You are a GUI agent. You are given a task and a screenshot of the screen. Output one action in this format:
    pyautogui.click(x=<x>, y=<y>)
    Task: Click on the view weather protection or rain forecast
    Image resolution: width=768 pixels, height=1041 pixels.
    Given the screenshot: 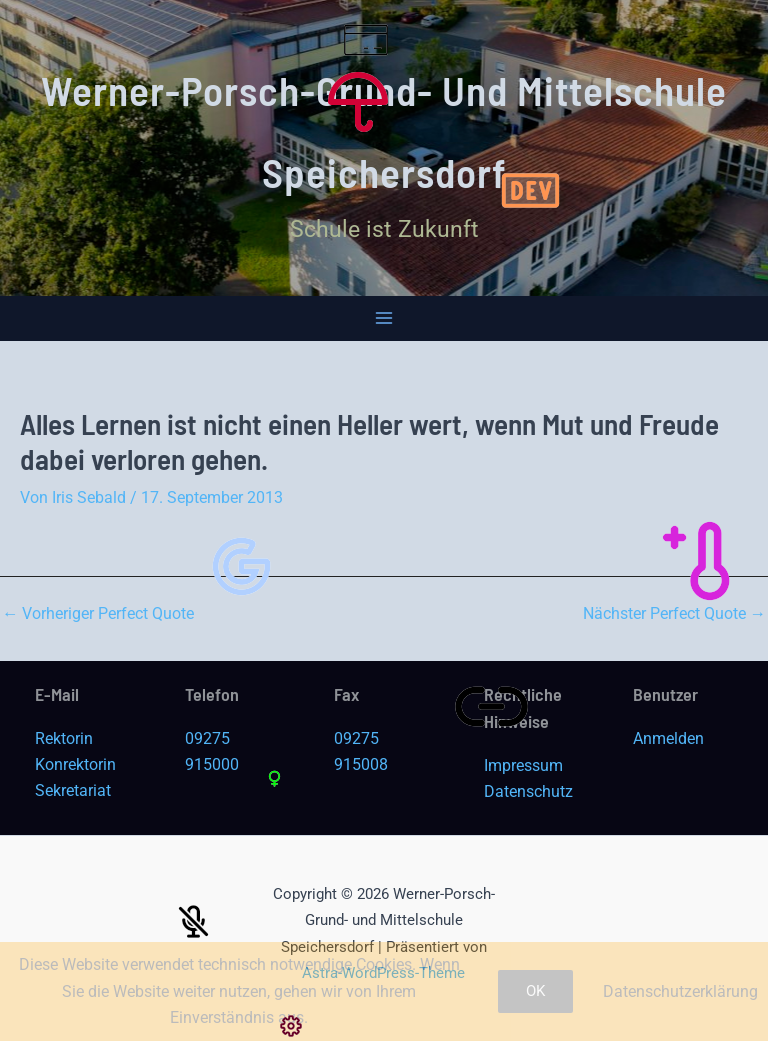 What is the action you would take?
    pyautogui.click(x=358, y=102)
    